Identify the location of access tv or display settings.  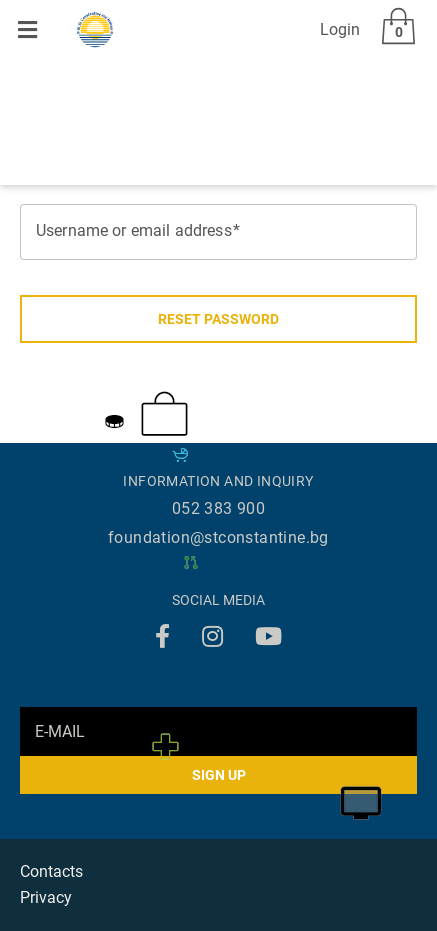
(361, 803).